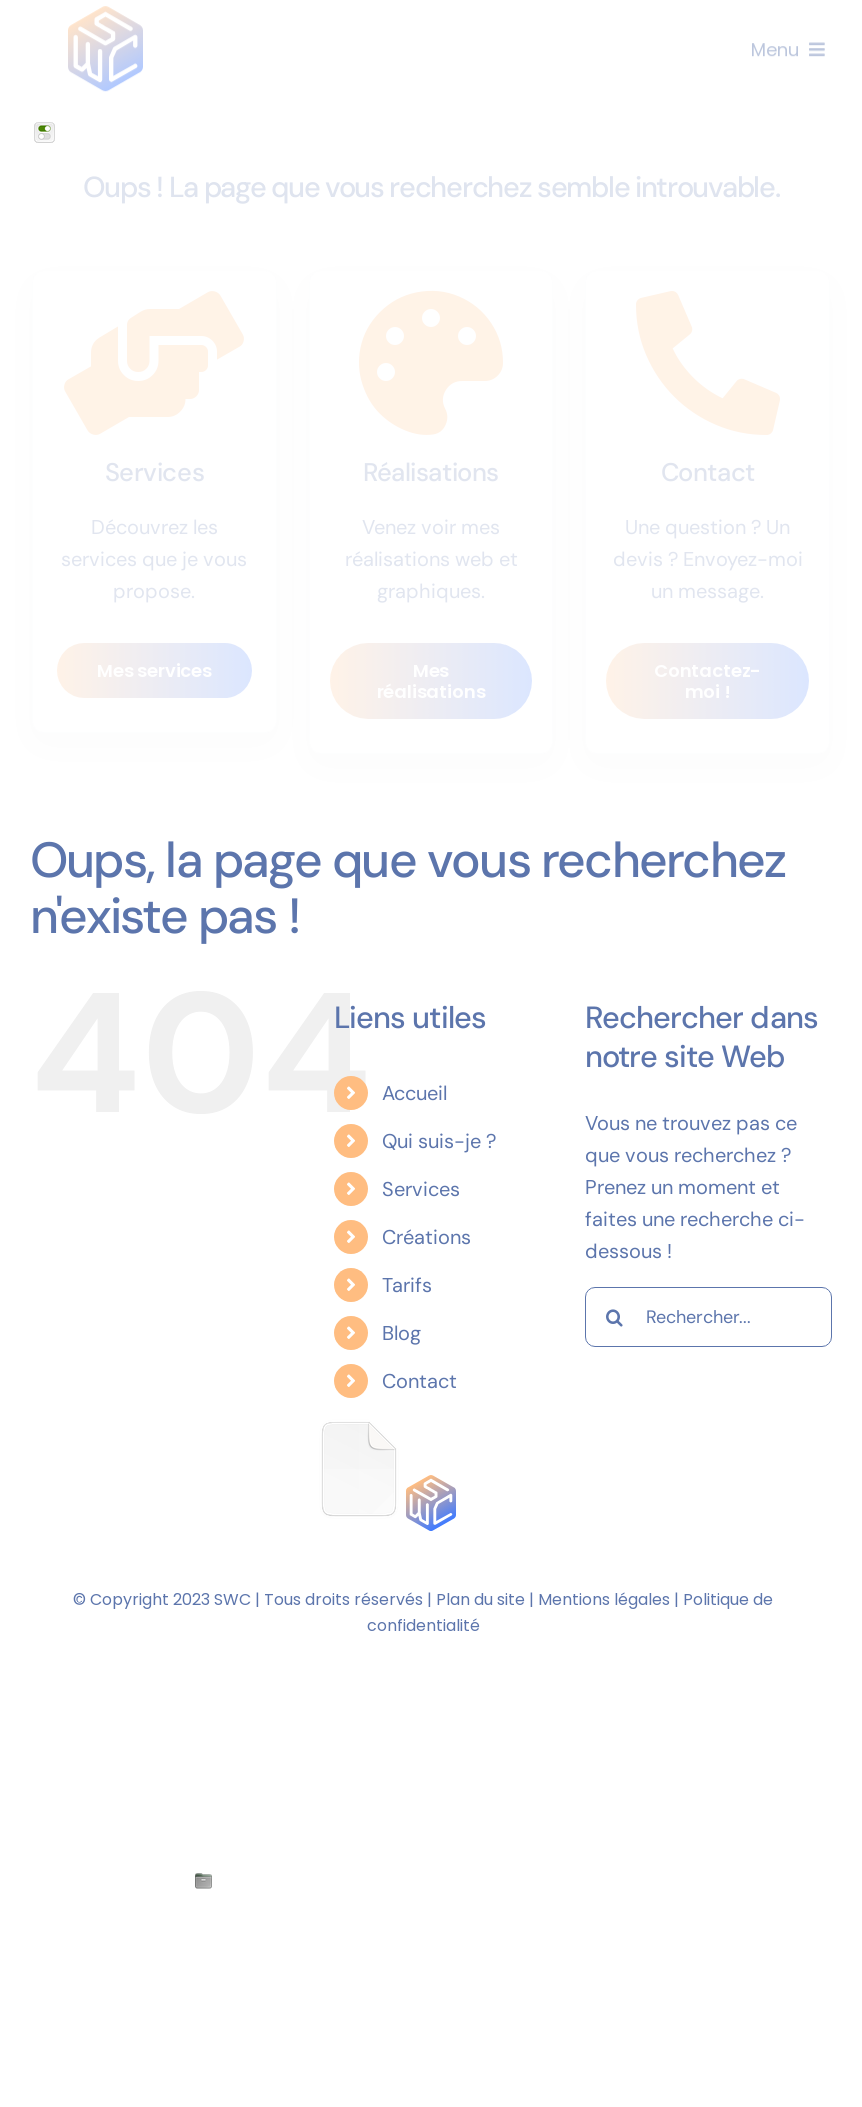 The height and width of the screenshot is (2107, 862). I want to click on an empty or blank document, so click(359, 1469).